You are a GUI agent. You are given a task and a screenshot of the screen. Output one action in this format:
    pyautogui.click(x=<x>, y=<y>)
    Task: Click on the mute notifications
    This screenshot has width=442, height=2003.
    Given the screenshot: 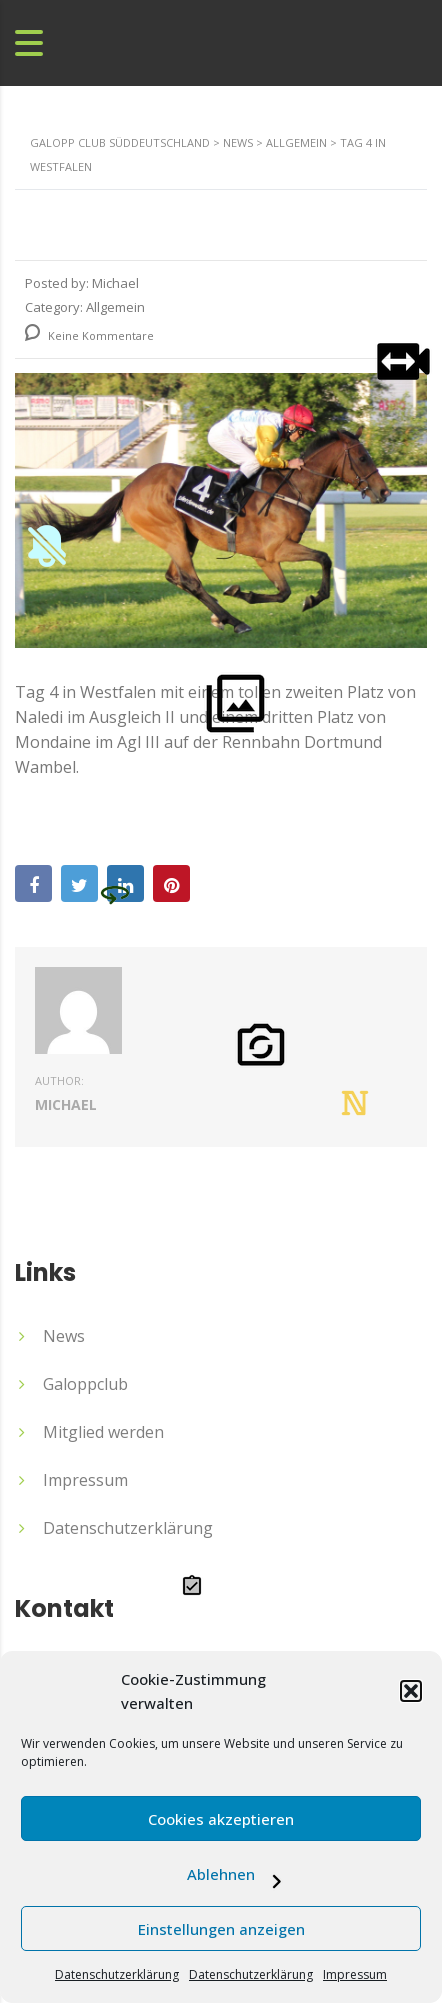 What is the action you would take?
    pyautogui.click(x=47, y=546)
    